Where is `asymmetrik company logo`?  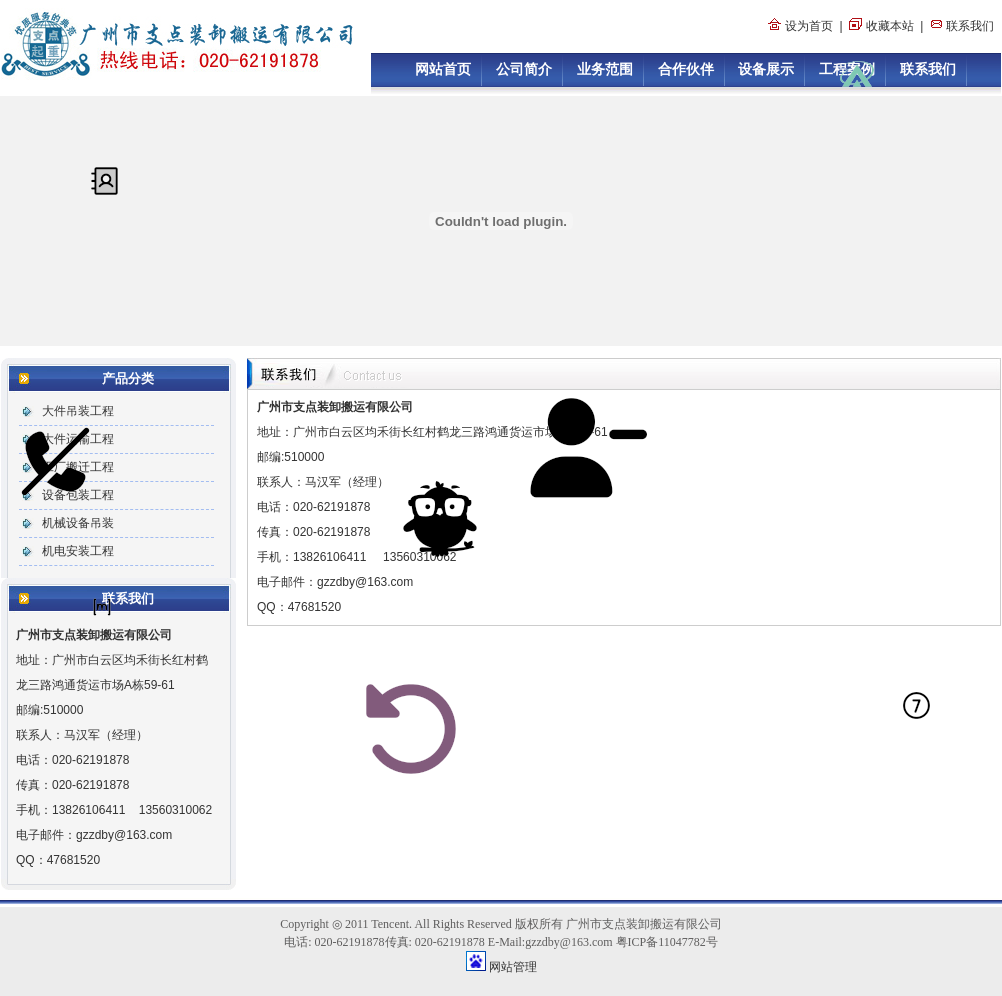 asymmetrik company logo is located at coordinates (856, 74).